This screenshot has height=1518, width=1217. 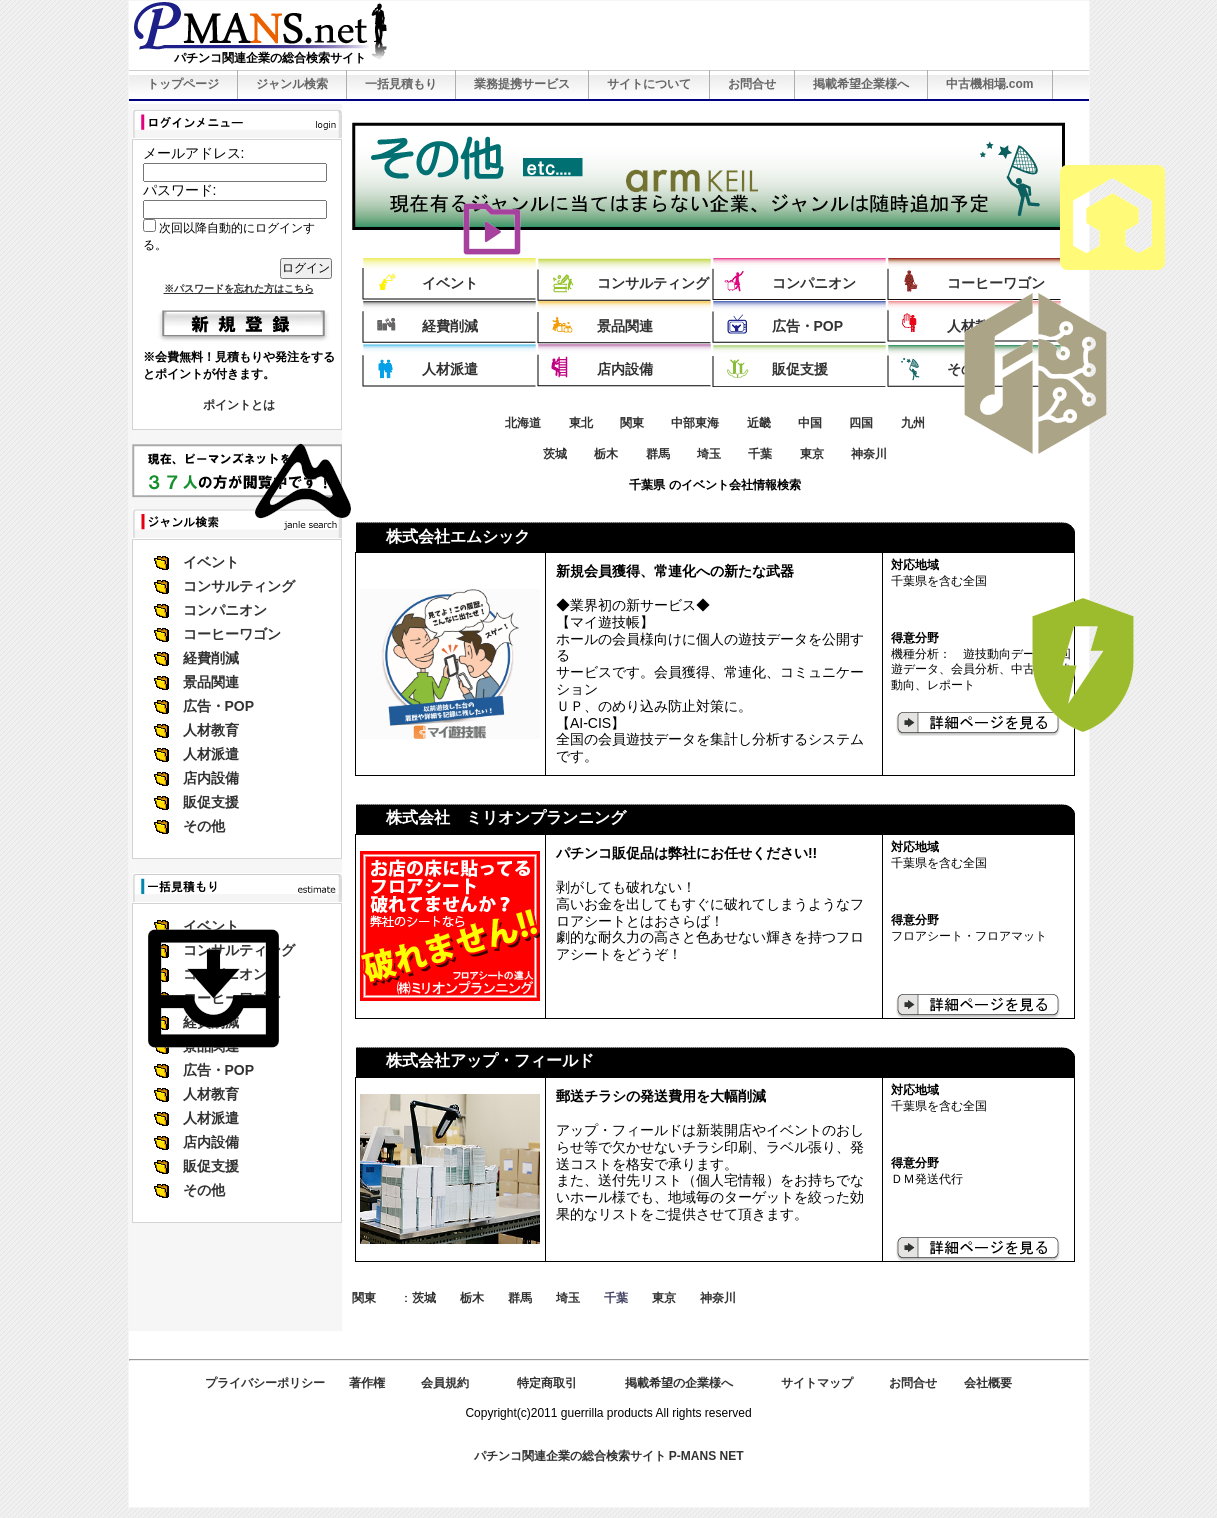 I want to click on open video files folder, so click(x=492, y=229).